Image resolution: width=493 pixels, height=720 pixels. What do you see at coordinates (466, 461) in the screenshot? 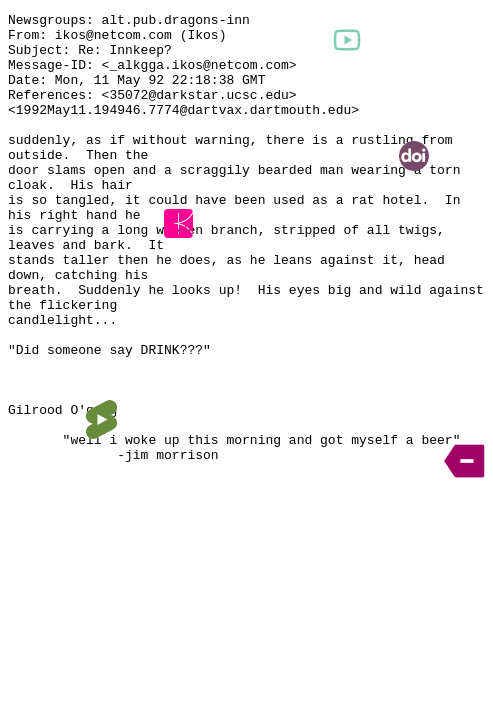
I see `delete the last character entered` at bounding box center [466, 461].